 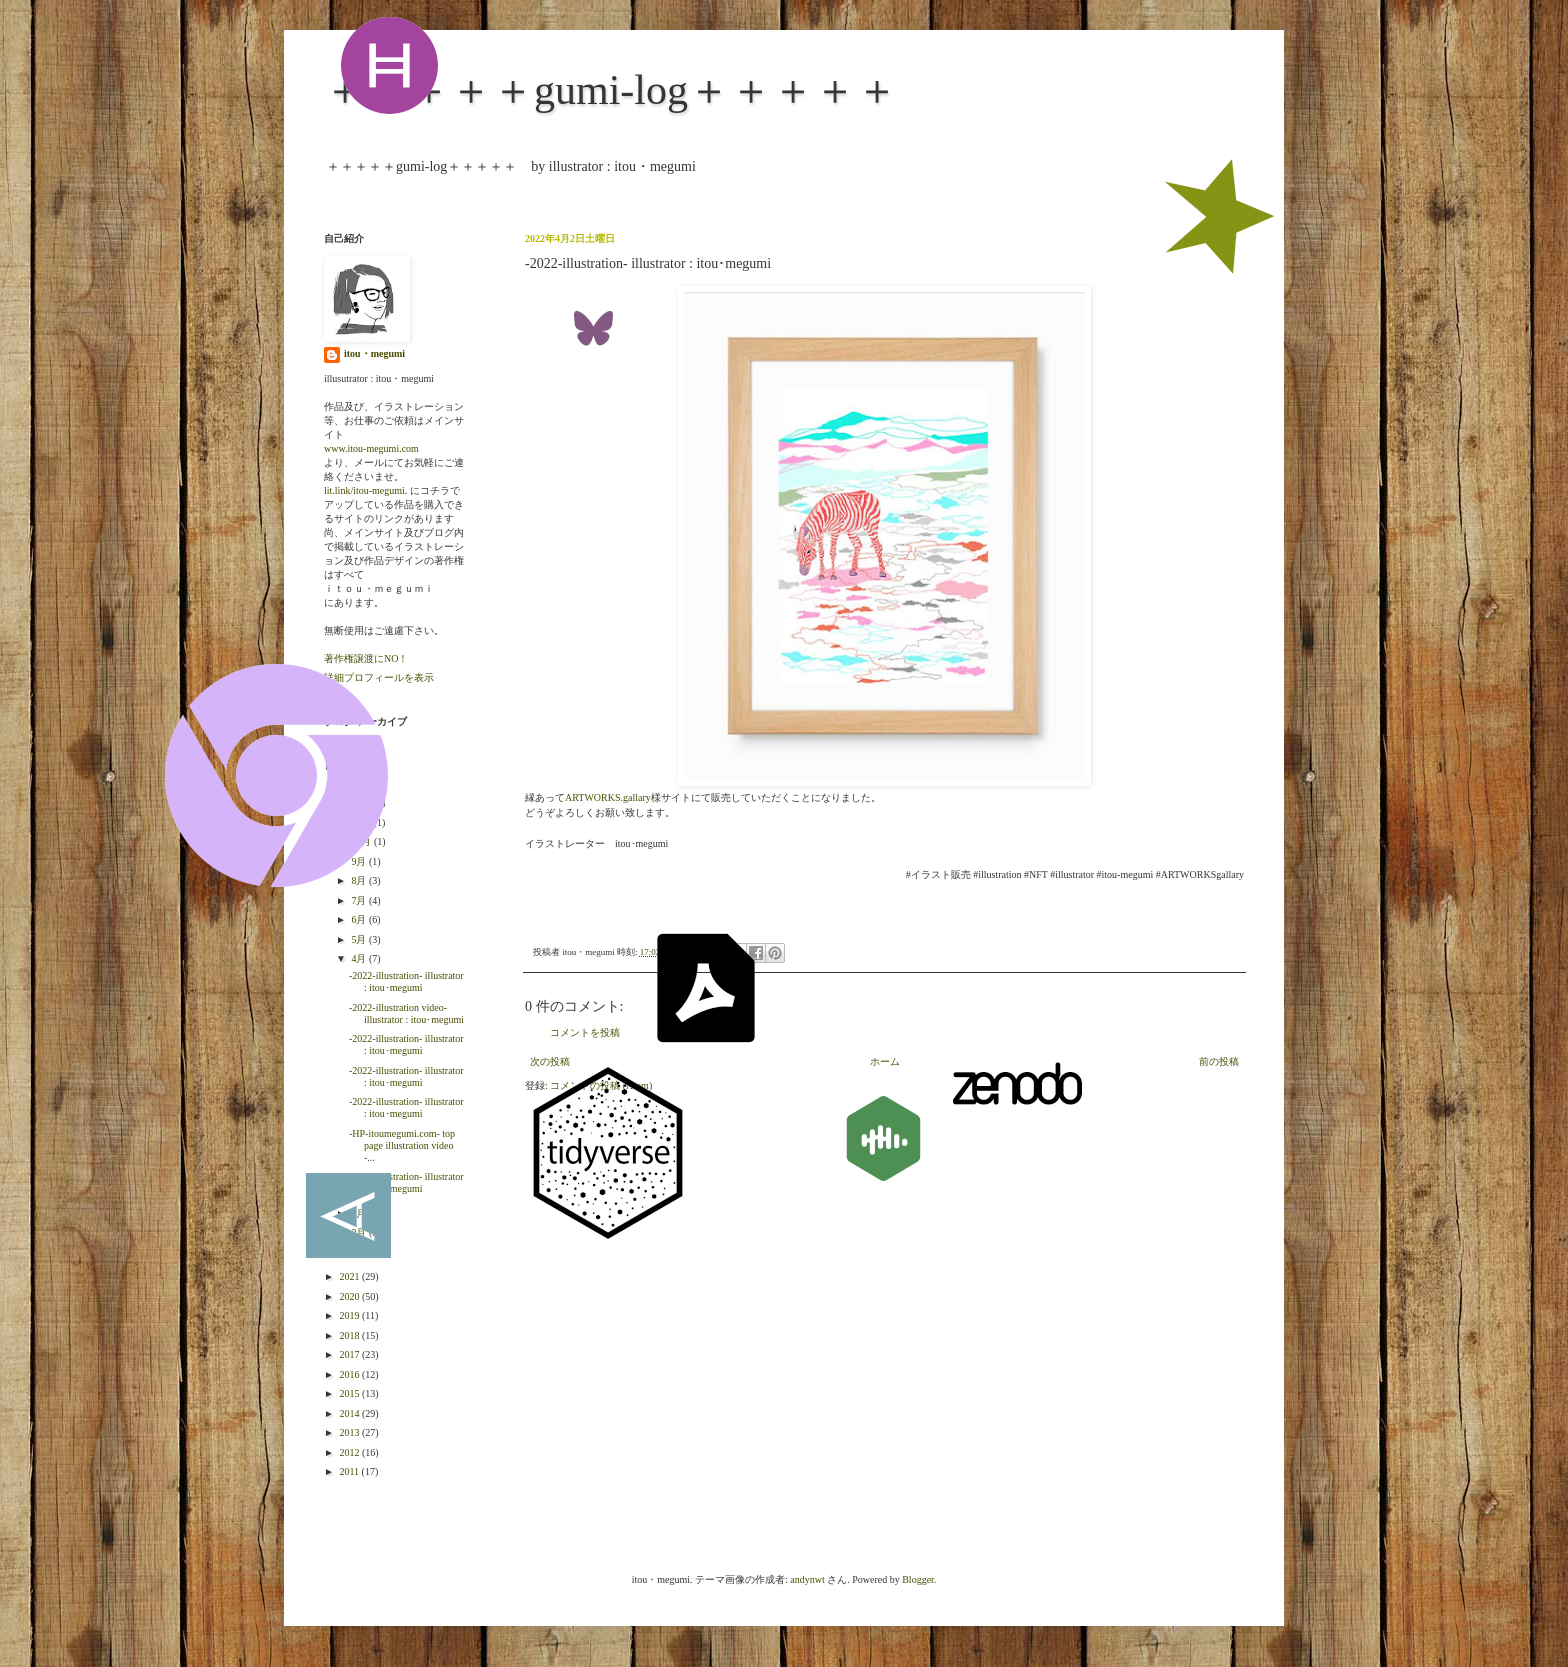 What do you see at coordinates (348, 1215) in the screenshot?
I see `aerospike database logo` at bounding box center [348, 1215].